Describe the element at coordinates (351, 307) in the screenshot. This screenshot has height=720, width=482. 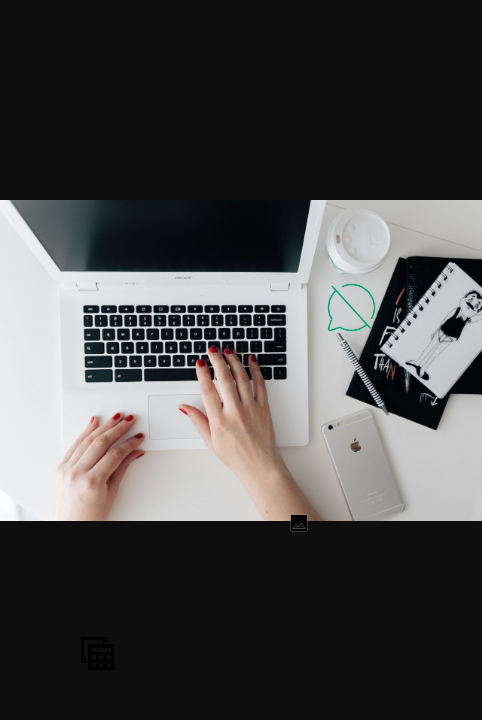
I see `mute or disable chat notifications` at that location.